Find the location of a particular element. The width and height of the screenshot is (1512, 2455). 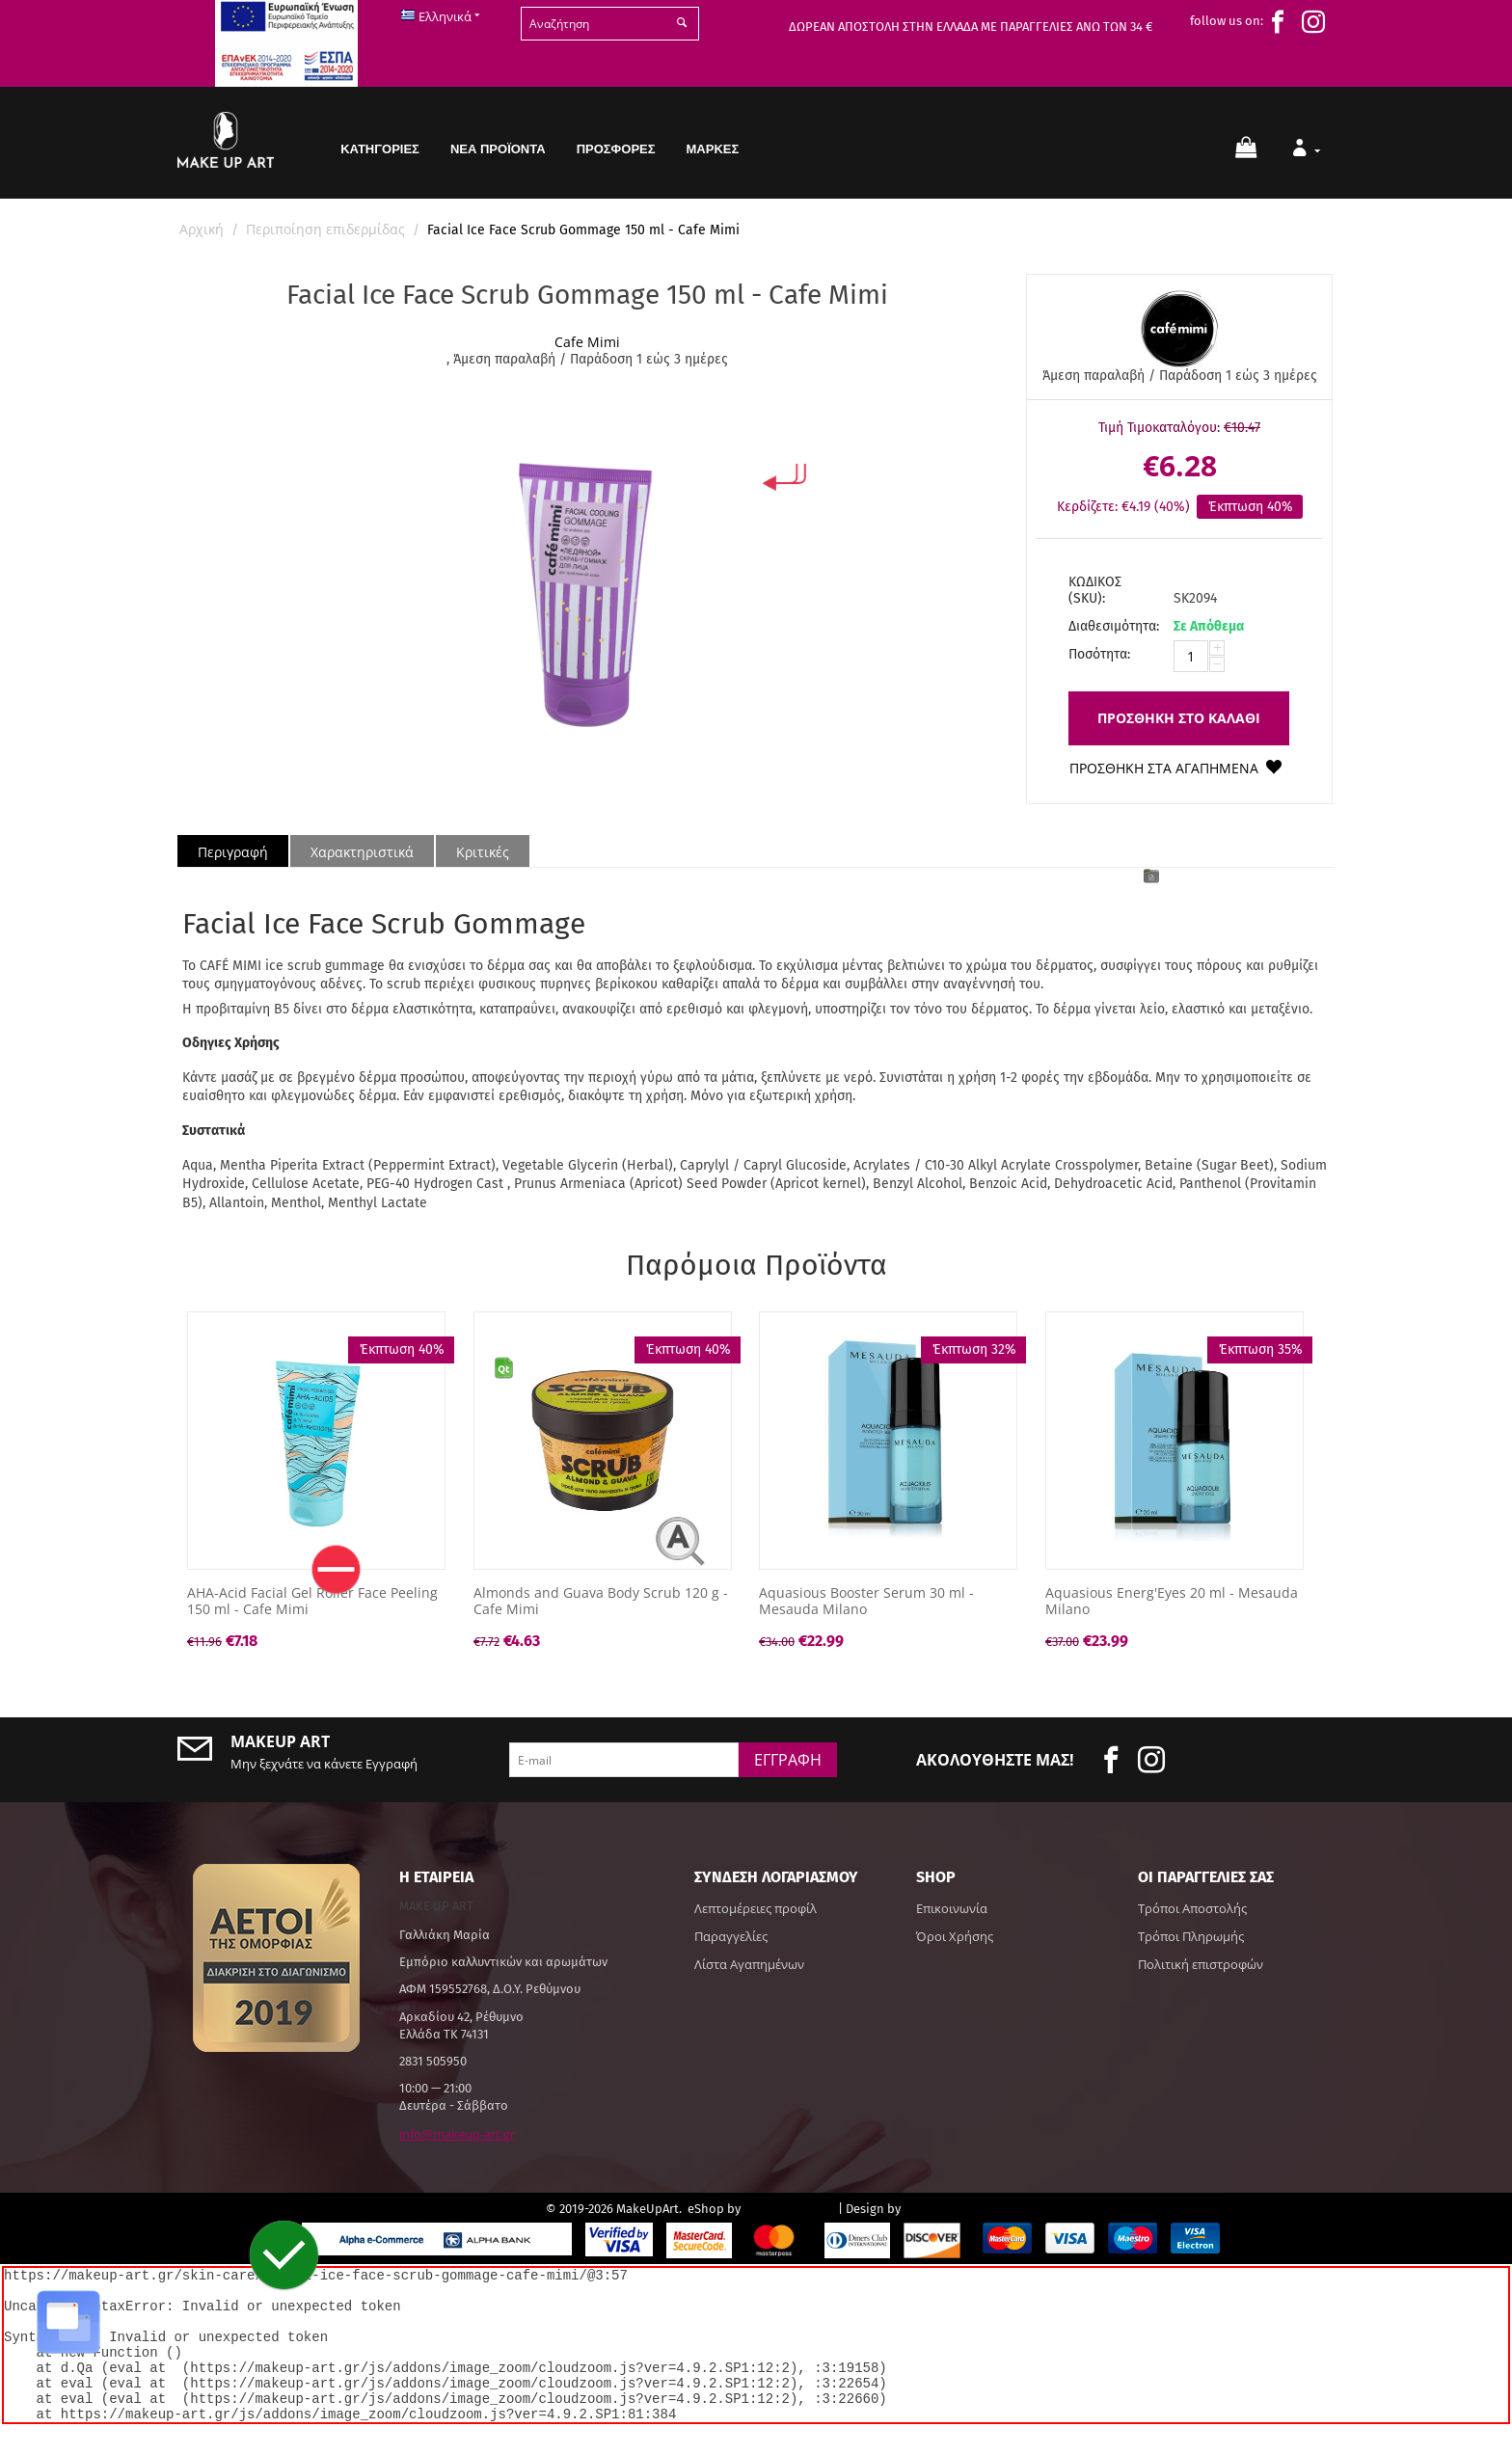

manage startup applications and session settings is located at coordinates (68, 2322).